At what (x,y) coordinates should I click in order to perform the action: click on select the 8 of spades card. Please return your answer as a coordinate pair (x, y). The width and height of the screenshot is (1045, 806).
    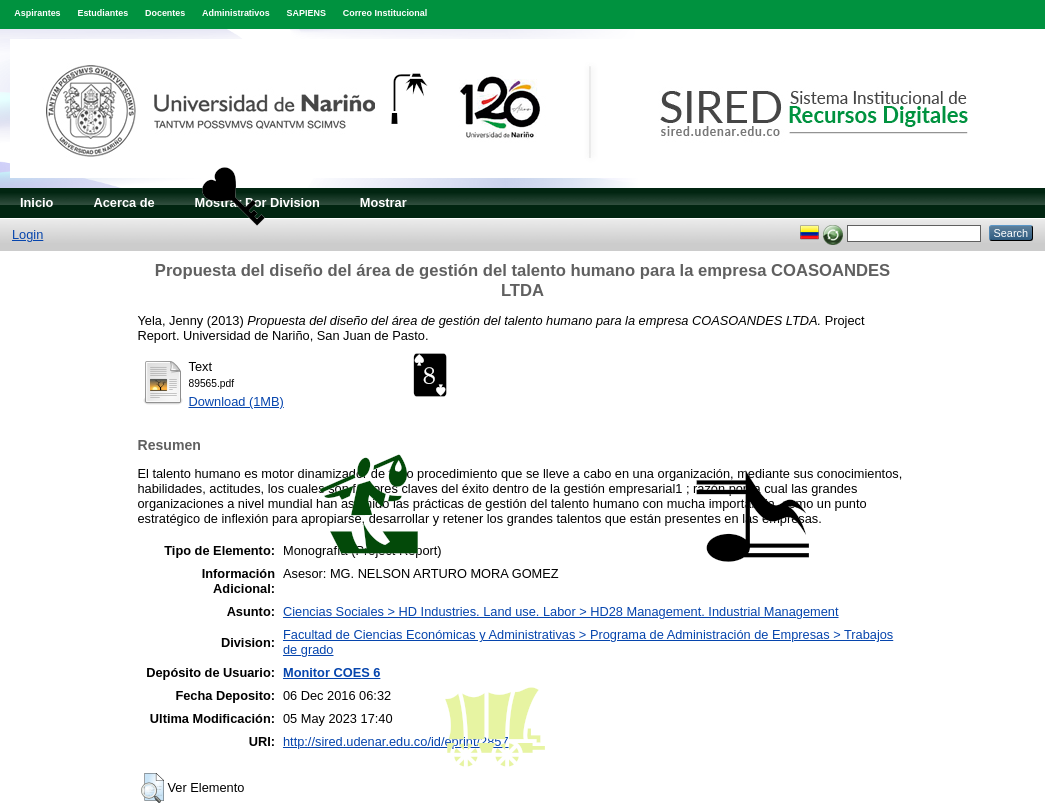
    Looking at the image, I should click on (430, 375).